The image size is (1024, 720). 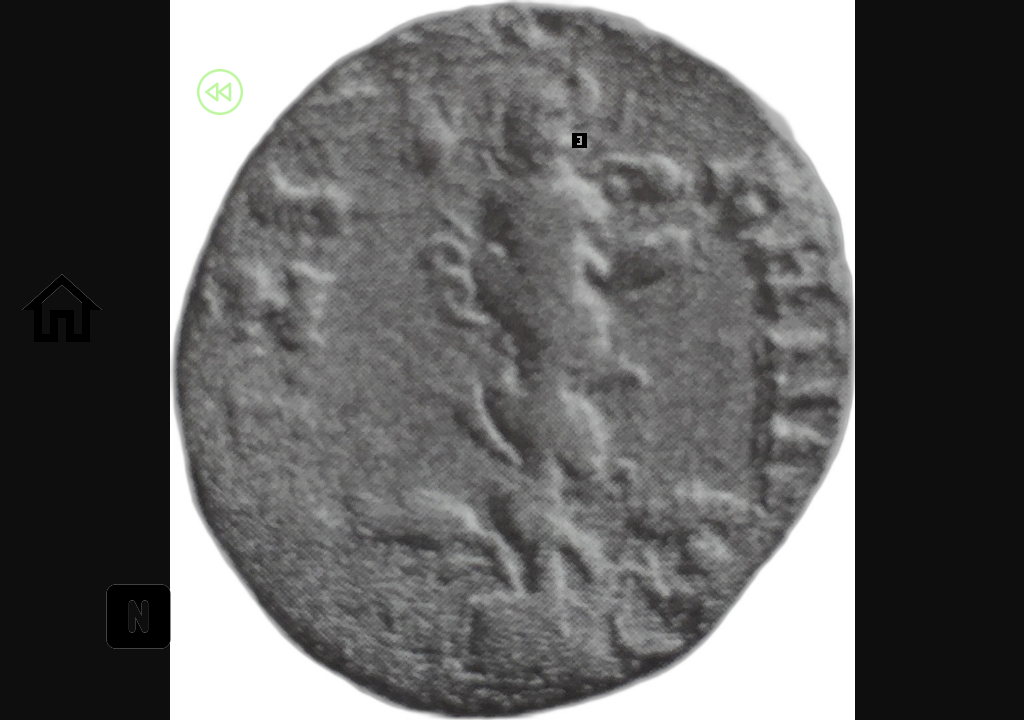 I want to click on navigate to home screen, so click(x=62, y=310).